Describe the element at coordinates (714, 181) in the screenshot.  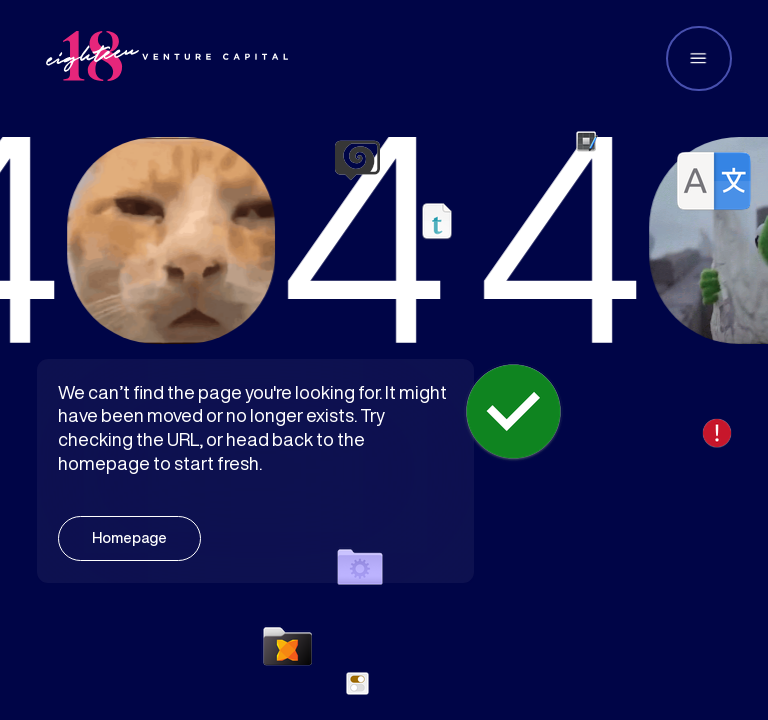
I see `access language and region settings` at that location.